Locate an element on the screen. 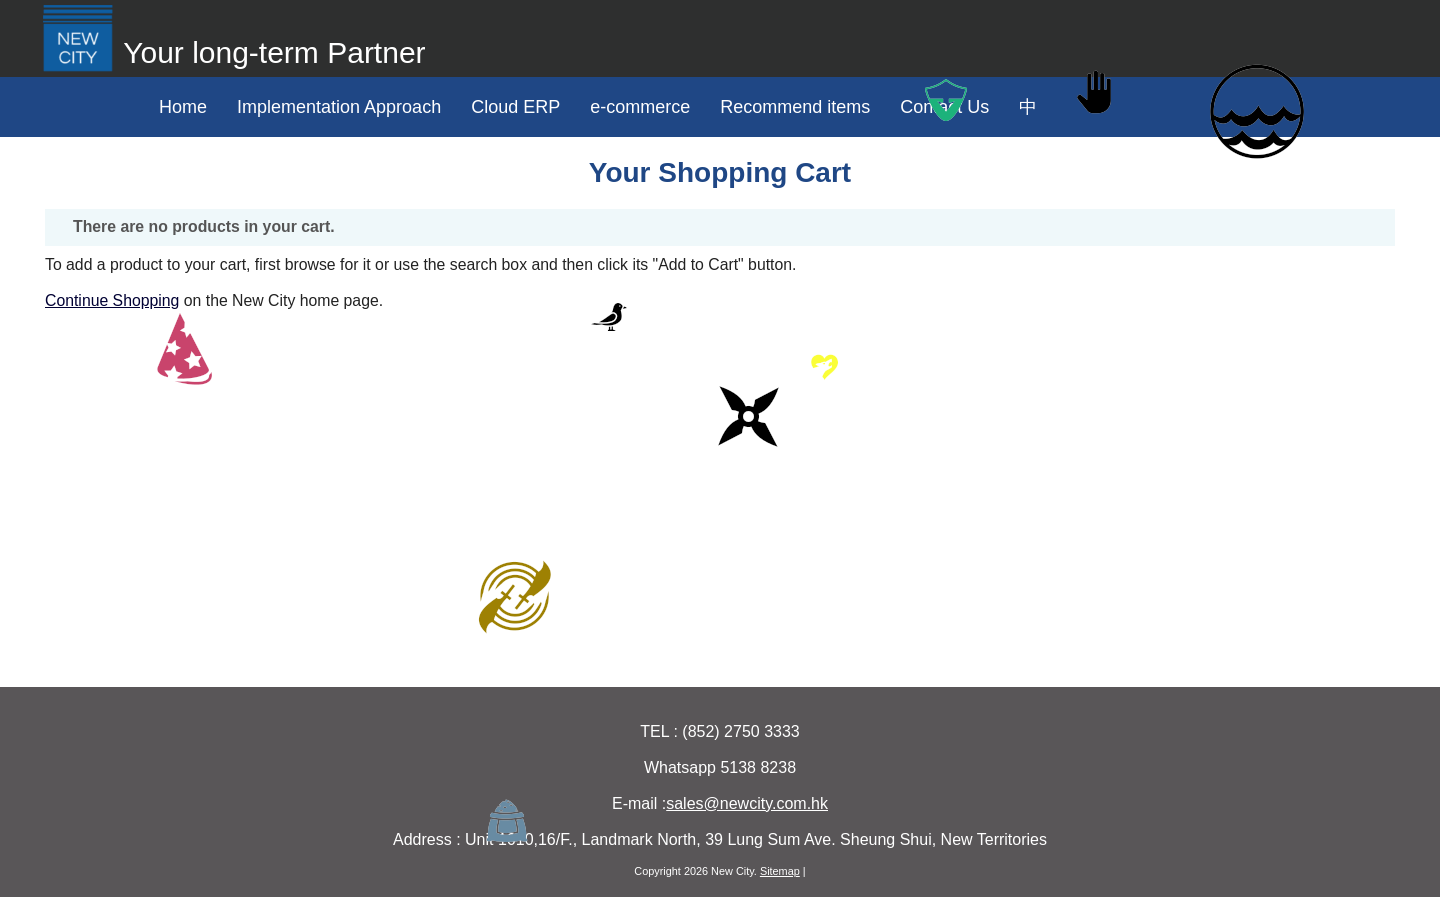 The height and width of the screenshot is (897, 1440). indicates a celebration or birthday event is located at coordinates (183, 348).